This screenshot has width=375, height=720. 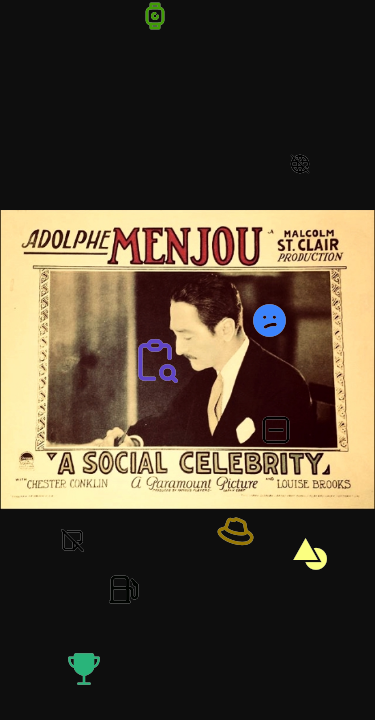 What do you see at coordinates (84, 669) in the screenshot?
I see `view achievements or awards` at bounding box center [84, 669].